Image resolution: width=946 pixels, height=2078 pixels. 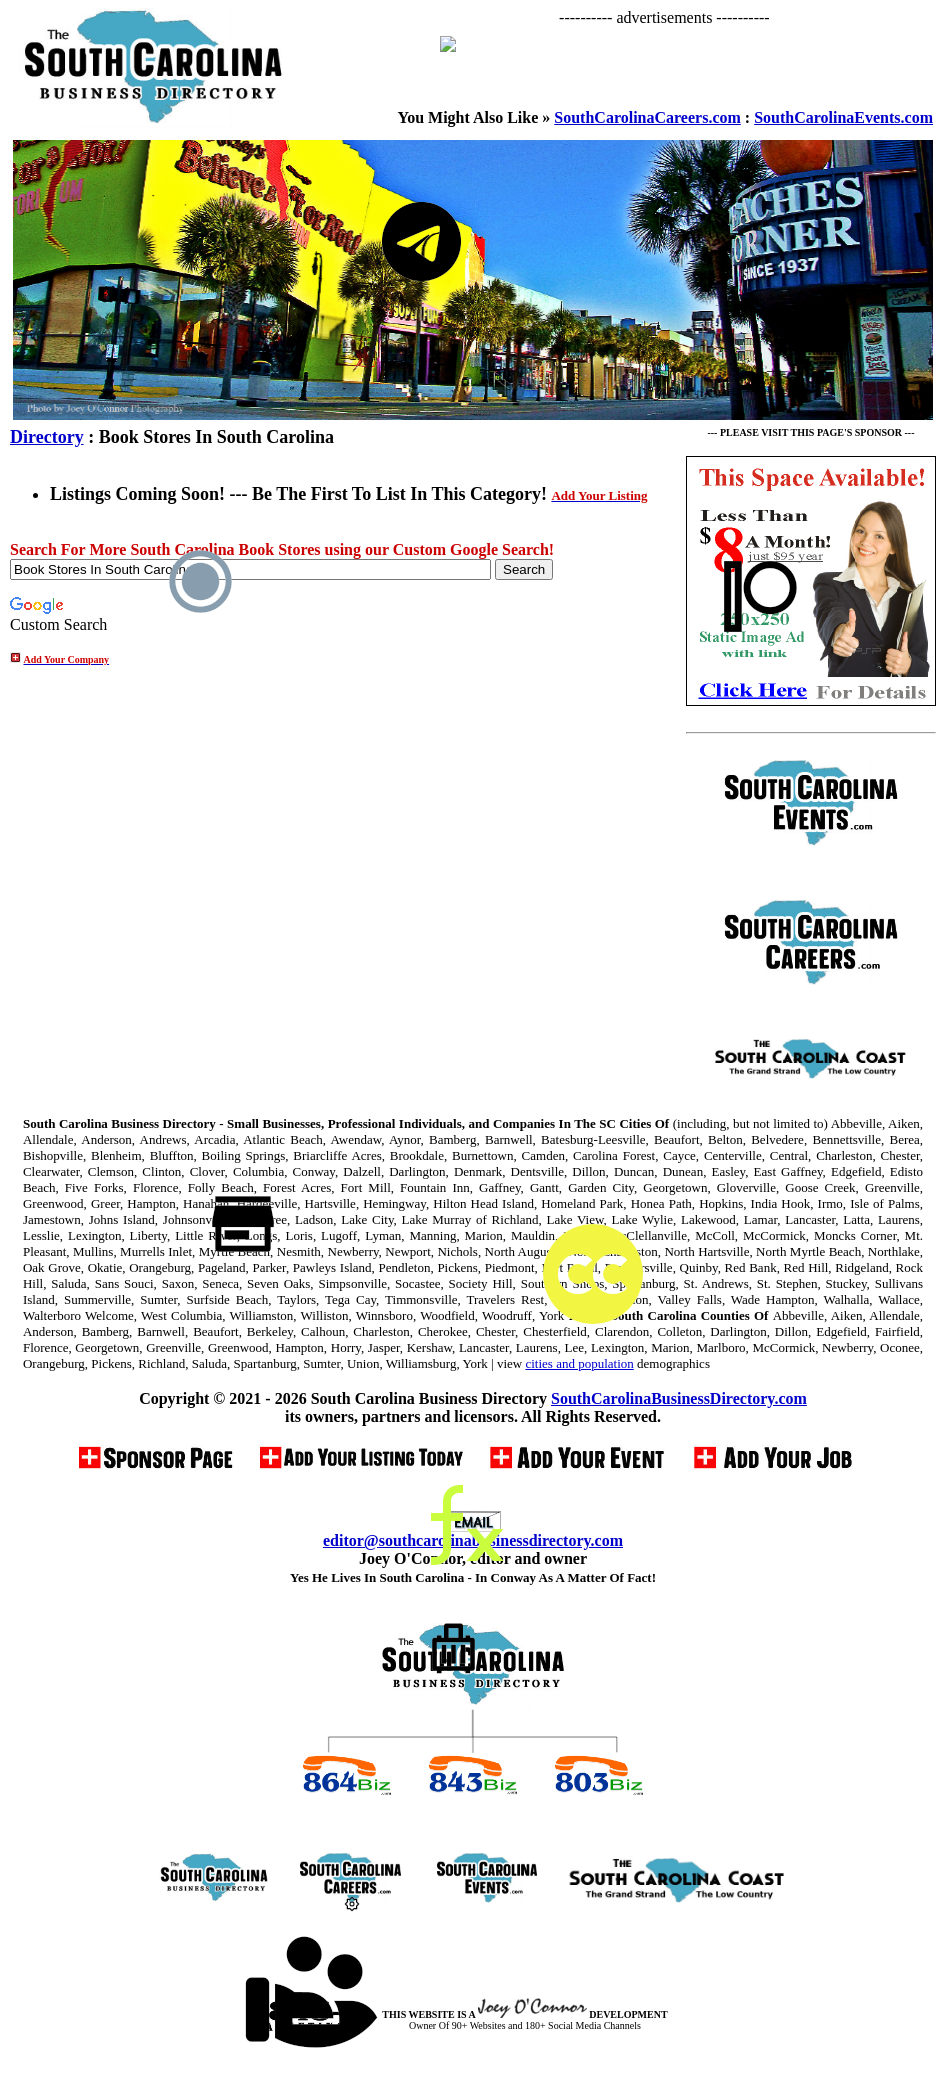 I want to click on access the store or shop section, so click(x=243, y=1224).